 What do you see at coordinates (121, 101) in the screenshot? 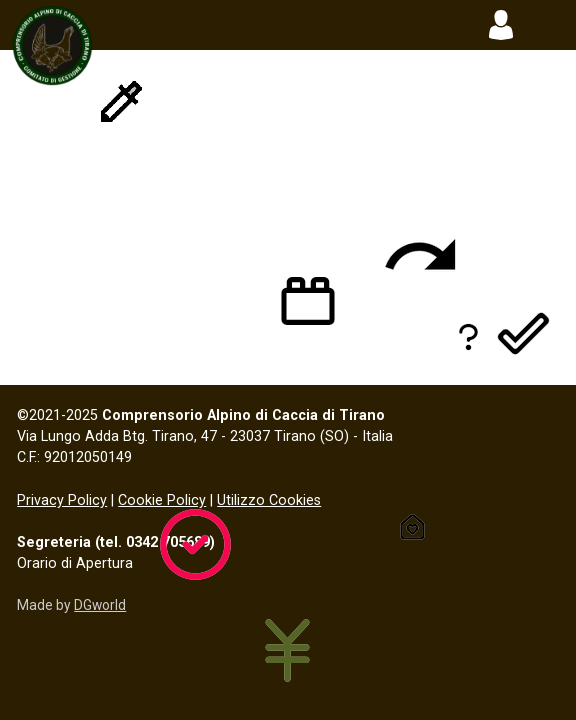
I see `pick a color from the canvas` at bounding box center [121, 101].